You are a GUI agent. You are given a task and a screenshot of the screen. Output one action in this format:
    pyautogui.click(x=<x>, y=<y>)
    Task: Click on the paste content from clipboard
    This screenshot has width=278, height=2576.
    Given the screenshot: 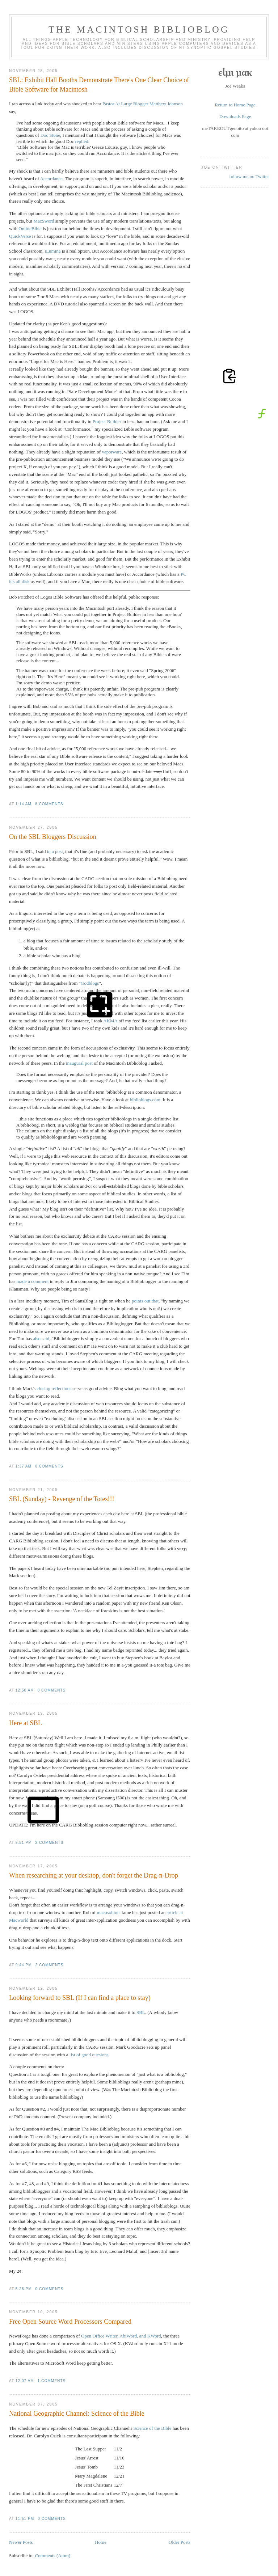 What is the action you would take?
    pyautogui.click(x=229, y=376)
    